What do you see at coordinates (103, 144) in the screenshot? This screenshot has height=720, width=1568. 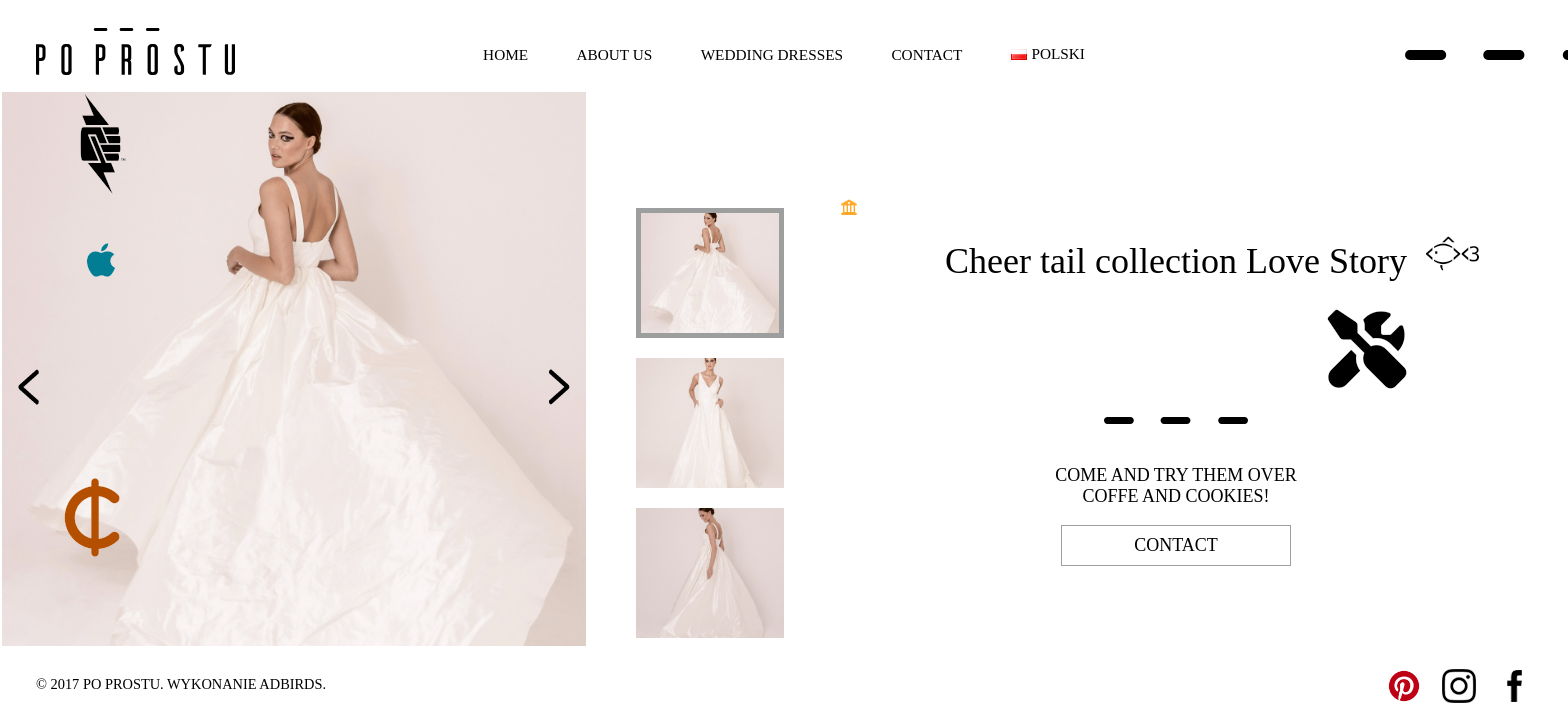 I see `pantheon website hosting platform logo` at bounding box center [103, 144].